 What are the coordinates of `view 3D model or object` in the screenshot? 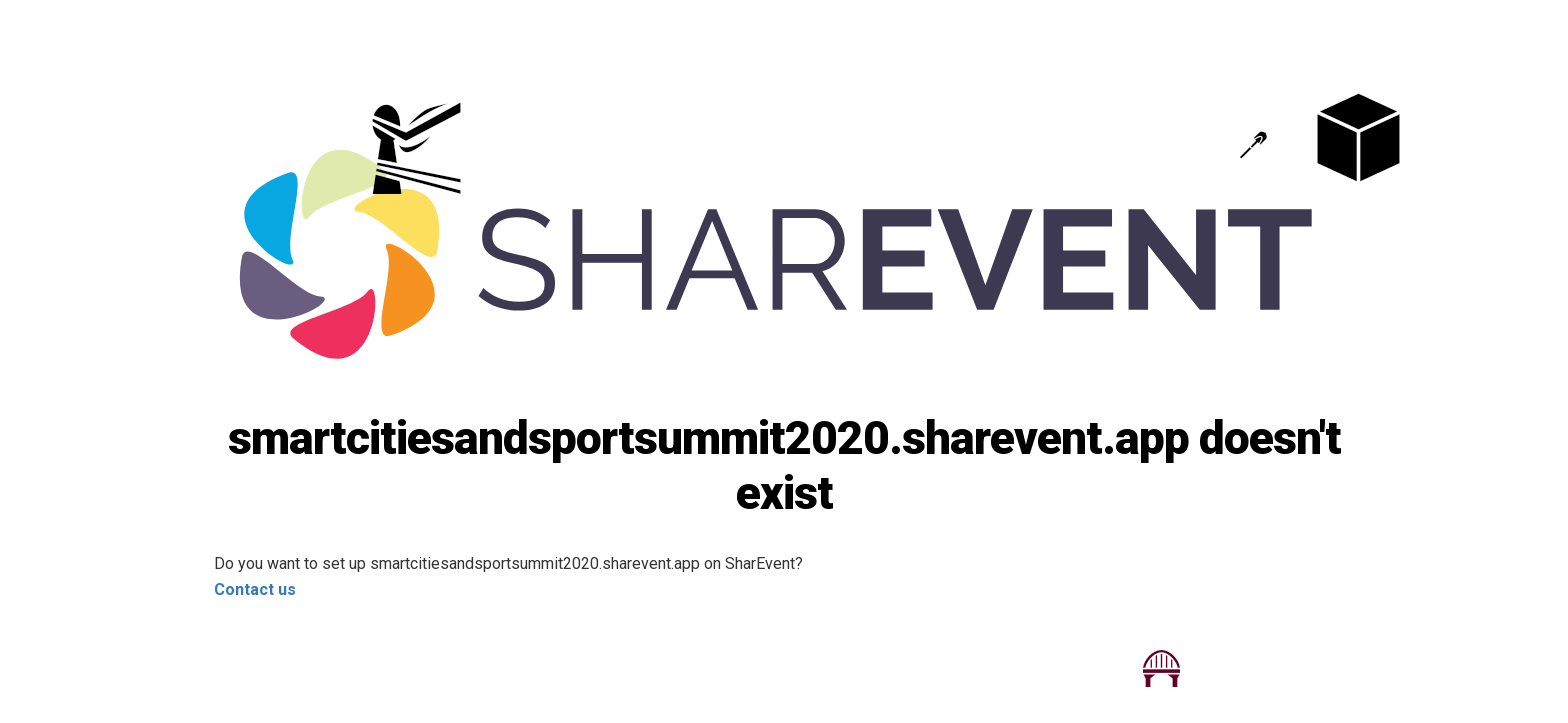 It's located at (1358, 137).